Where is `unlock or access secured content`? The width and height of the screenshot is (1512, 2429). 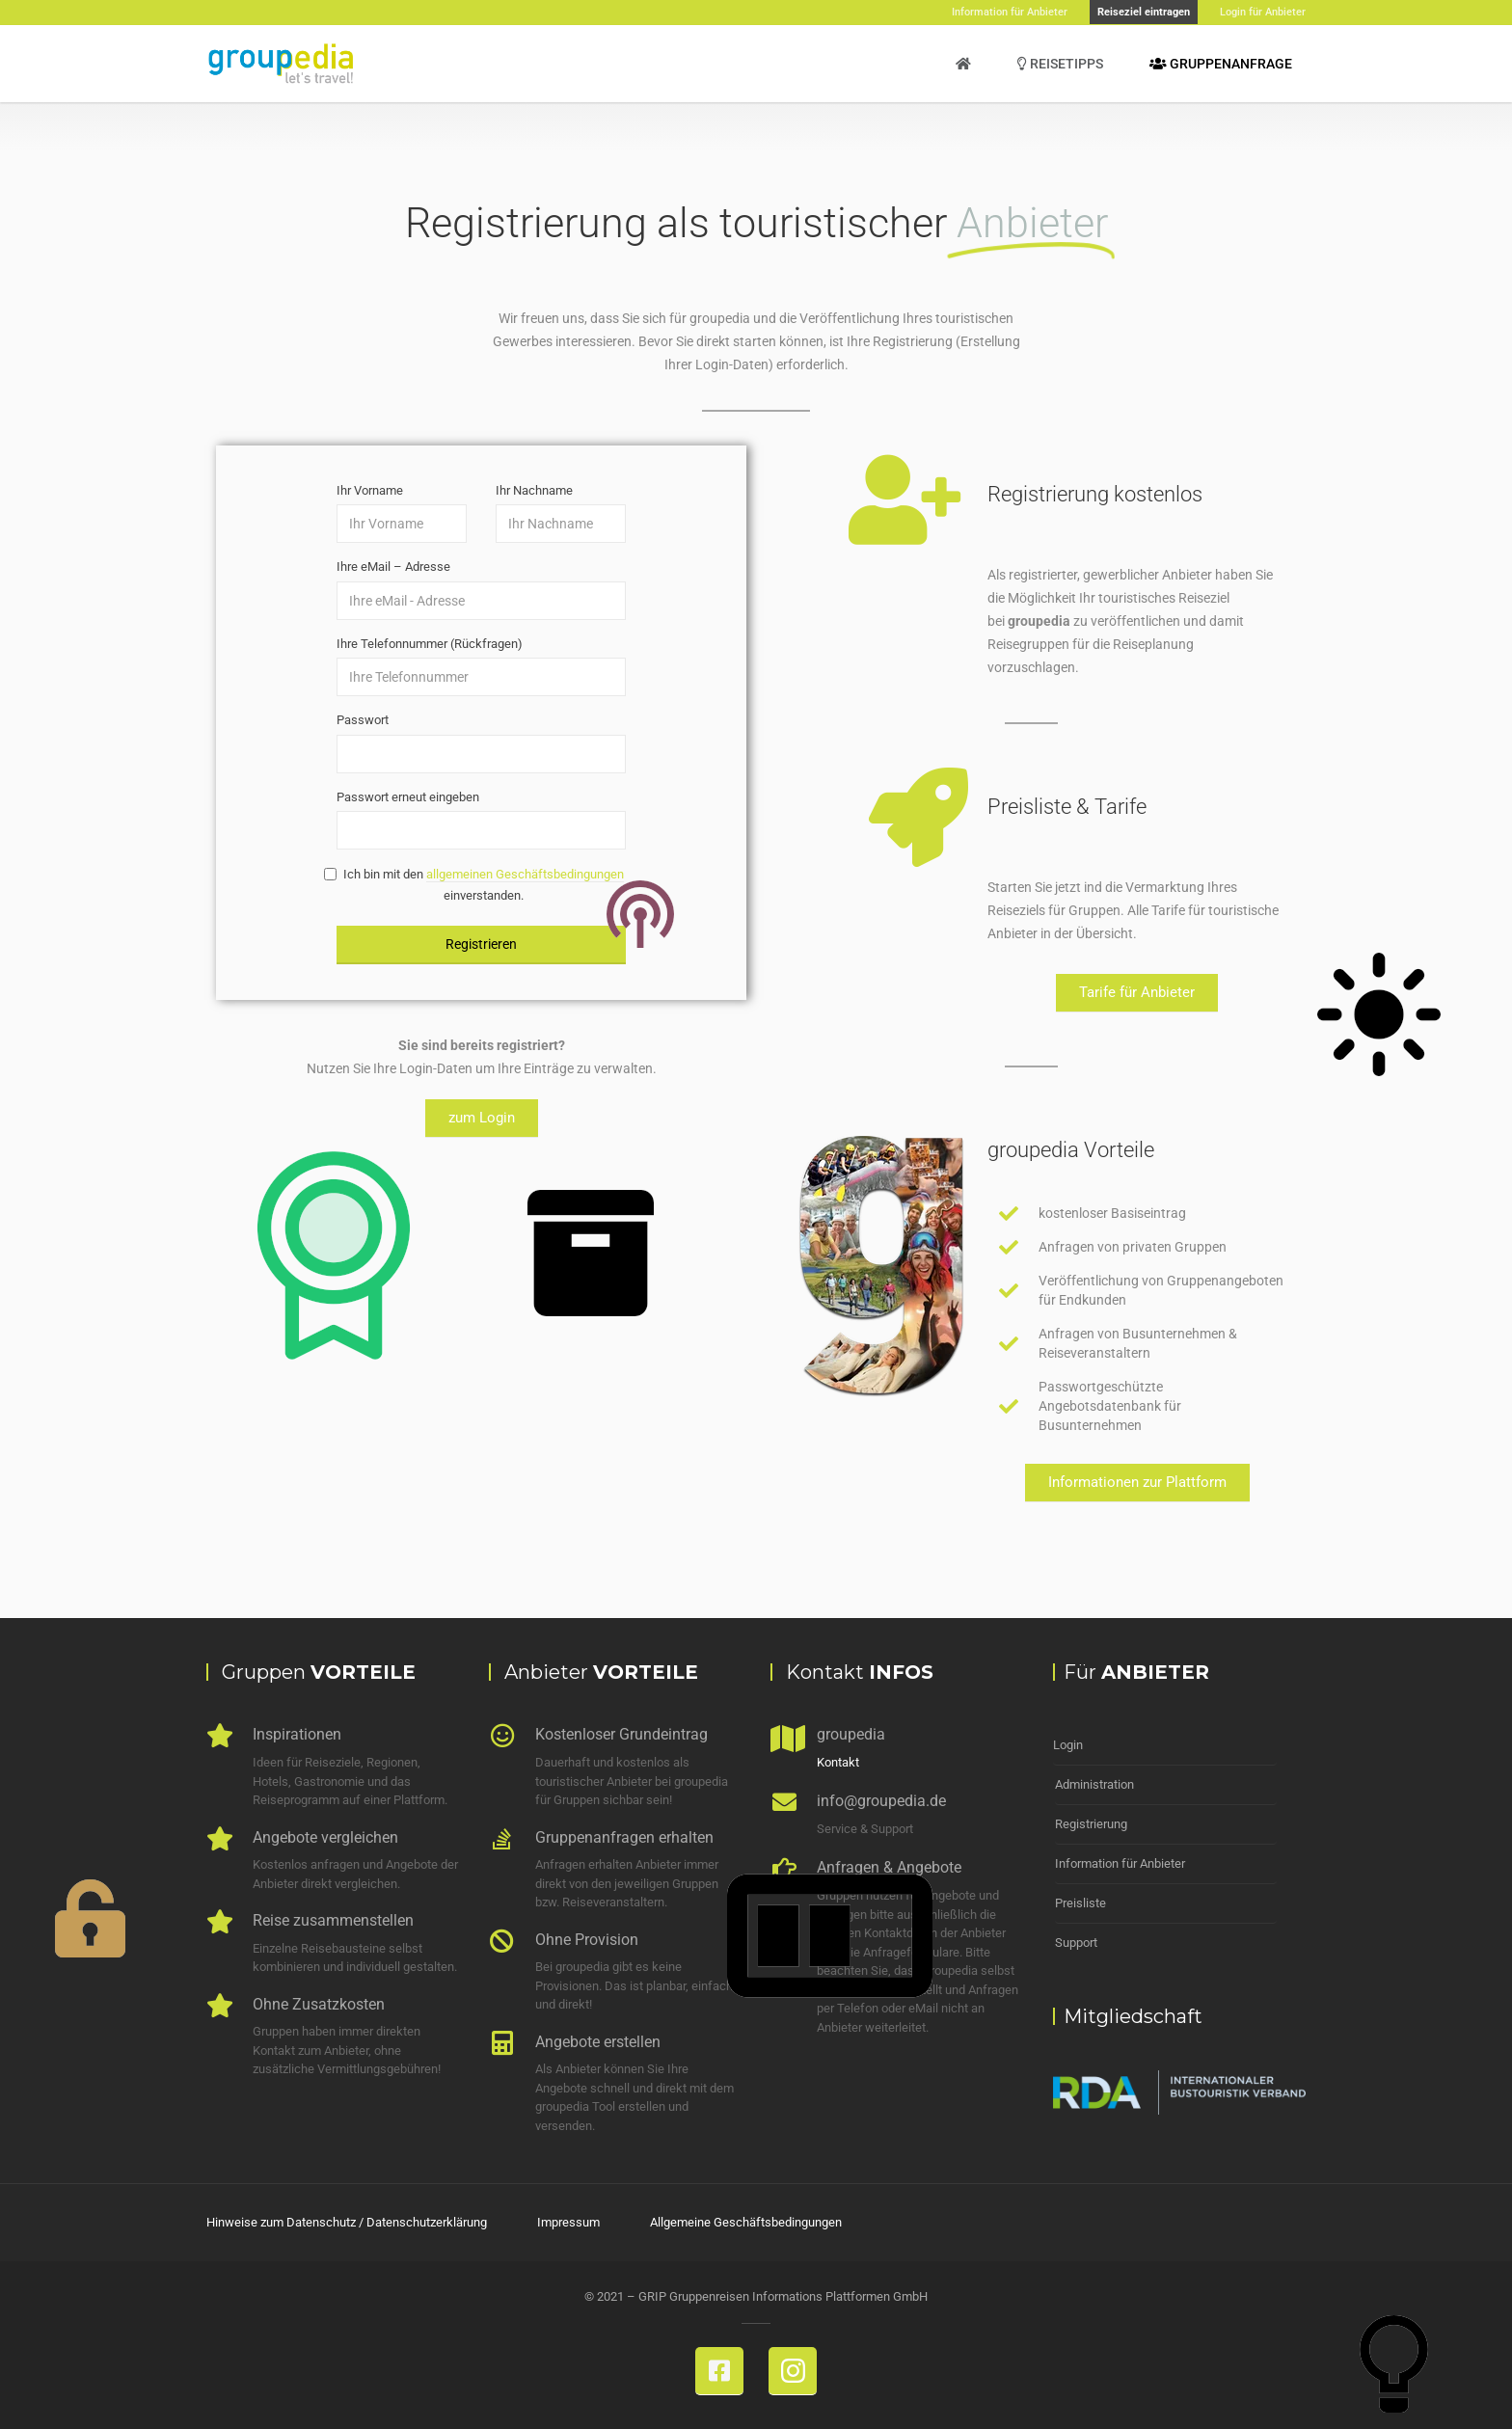
unlock or access secured content is located at coordinates (90, 1918).